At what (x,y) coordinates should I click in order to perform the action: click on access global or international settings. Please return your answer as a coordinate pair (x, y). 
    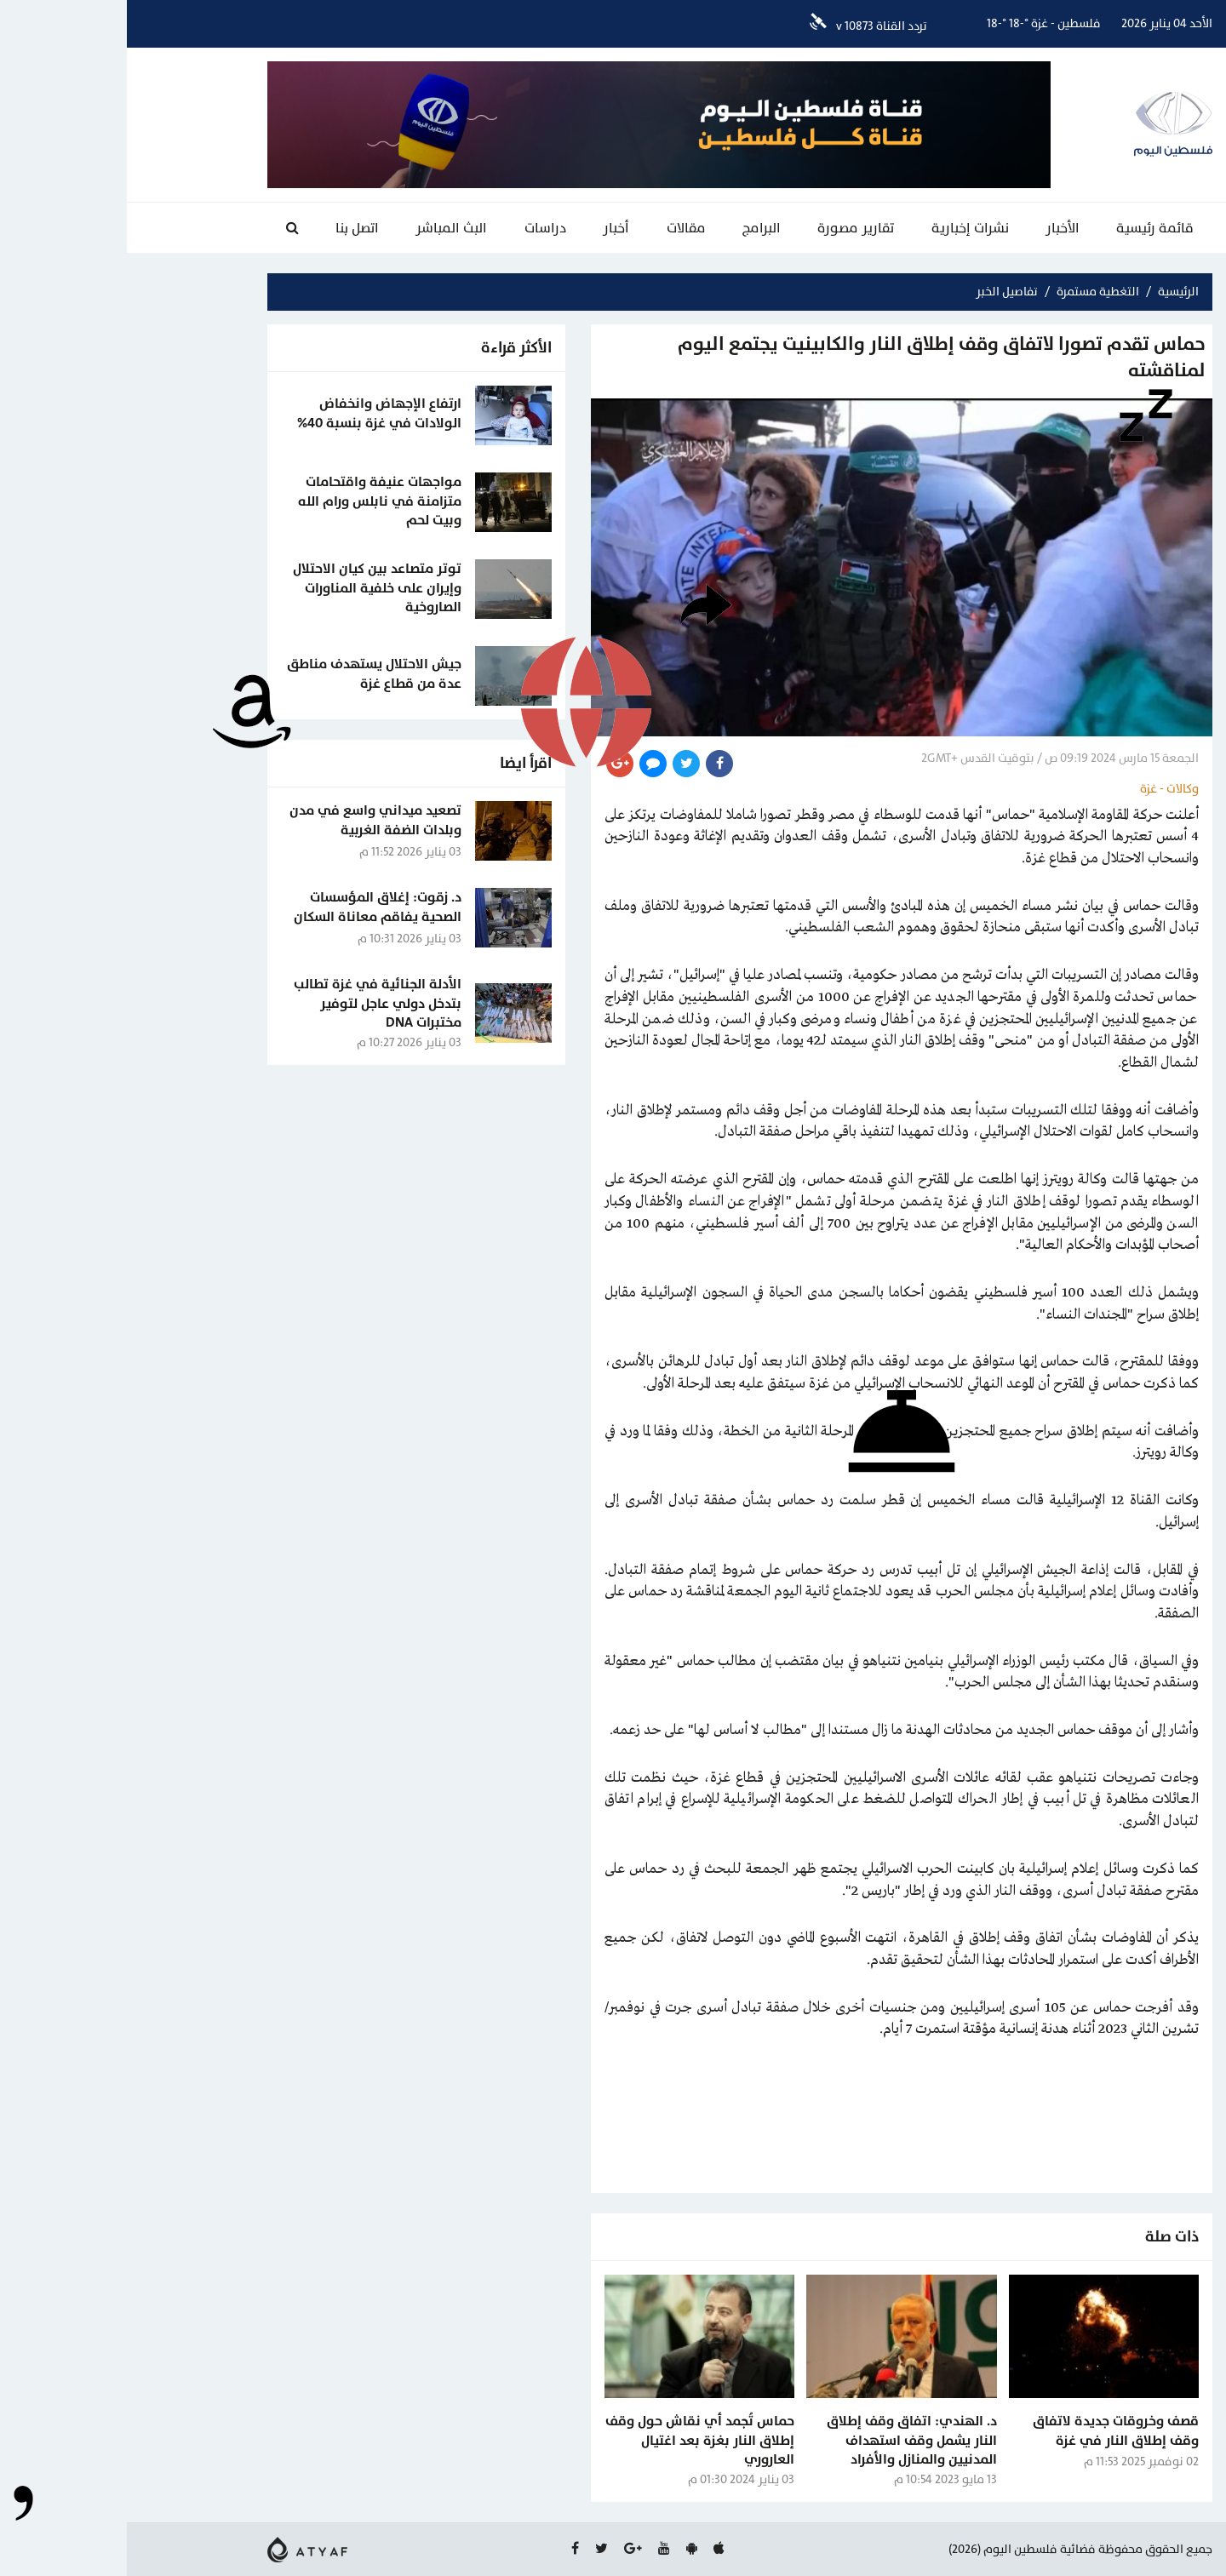
    Looking at the image, I should click on (586, 701).